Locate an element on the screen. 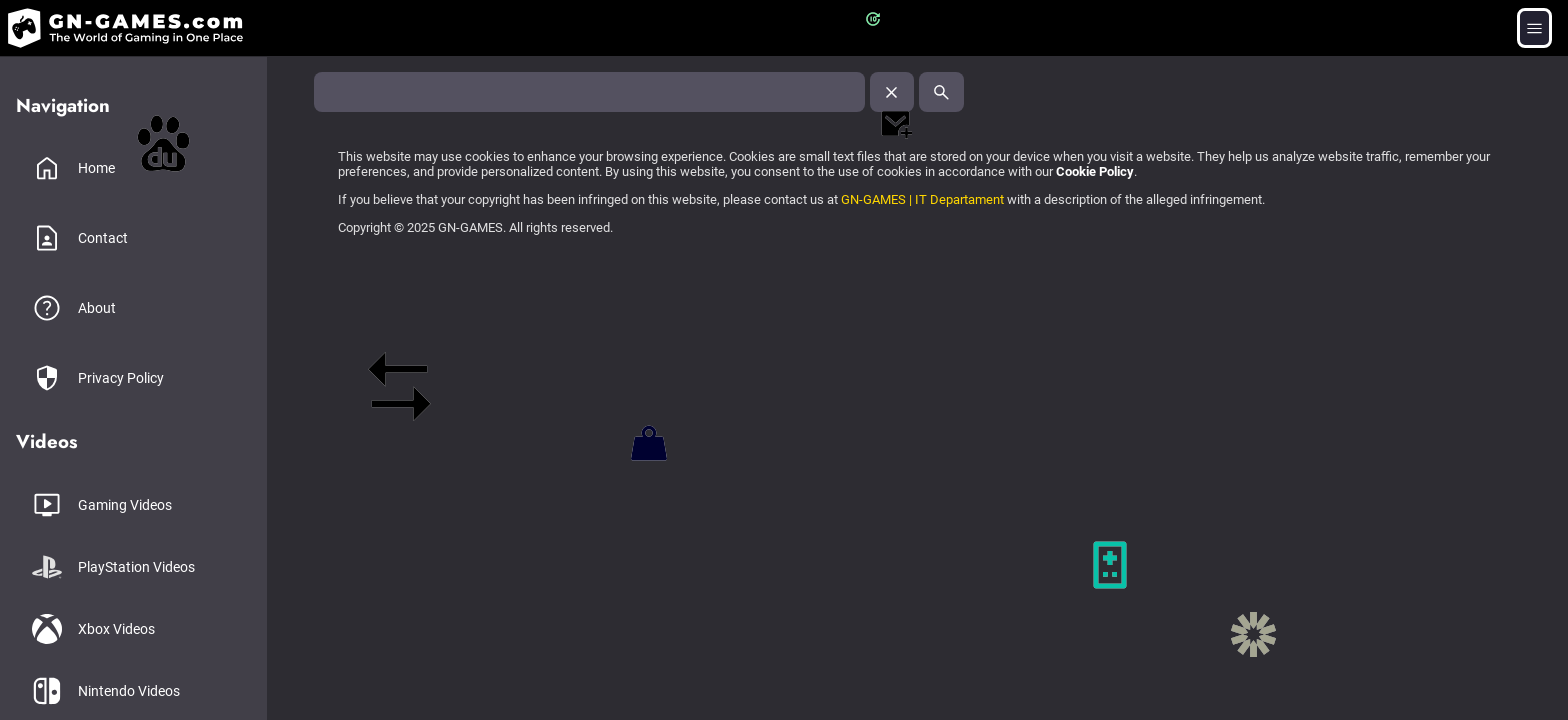 The width and height of the screenshot is (1568, 720). JSON Web Tokens (JWT) technology or integration is located at coordinates (1253, 634).